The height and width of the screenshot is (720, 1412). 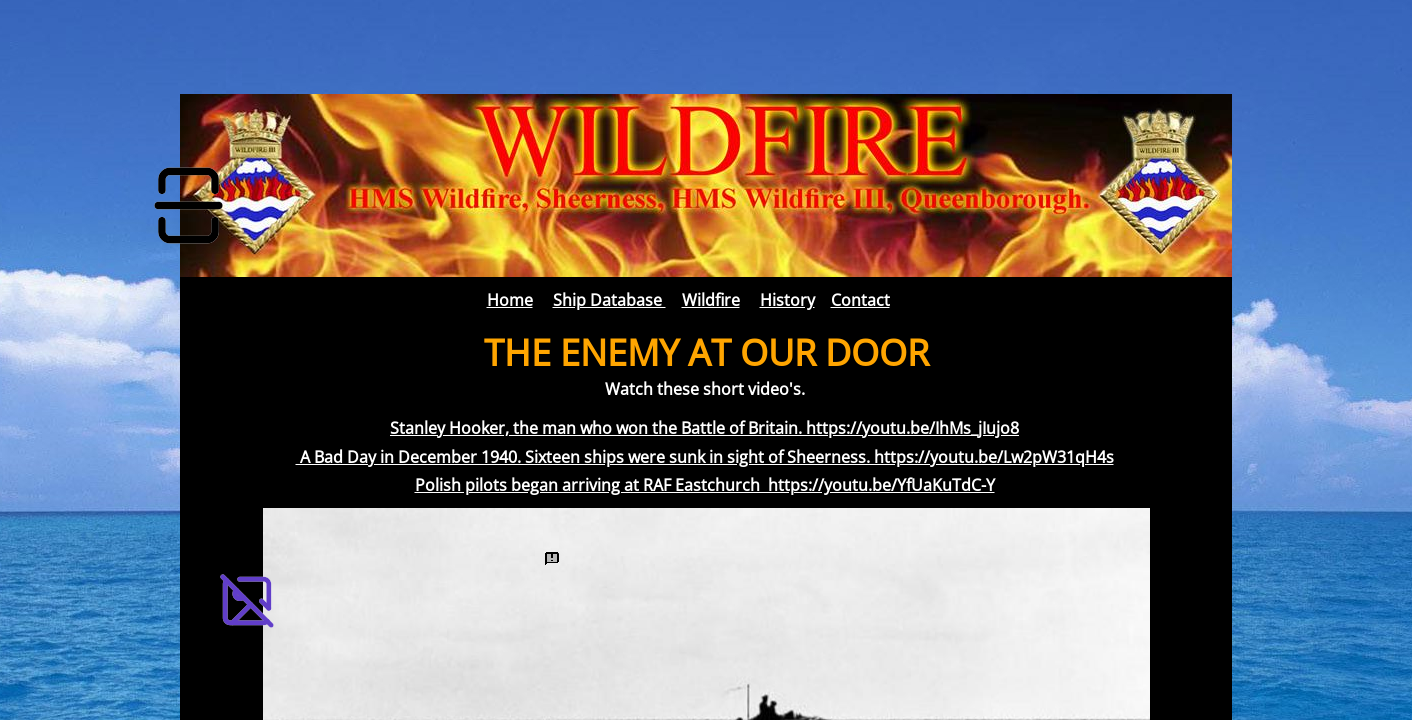 What do you see at coordinates (552, 559) in the screenshot?
I see `view important announcements or alerts` at bounding box center [552, 559].